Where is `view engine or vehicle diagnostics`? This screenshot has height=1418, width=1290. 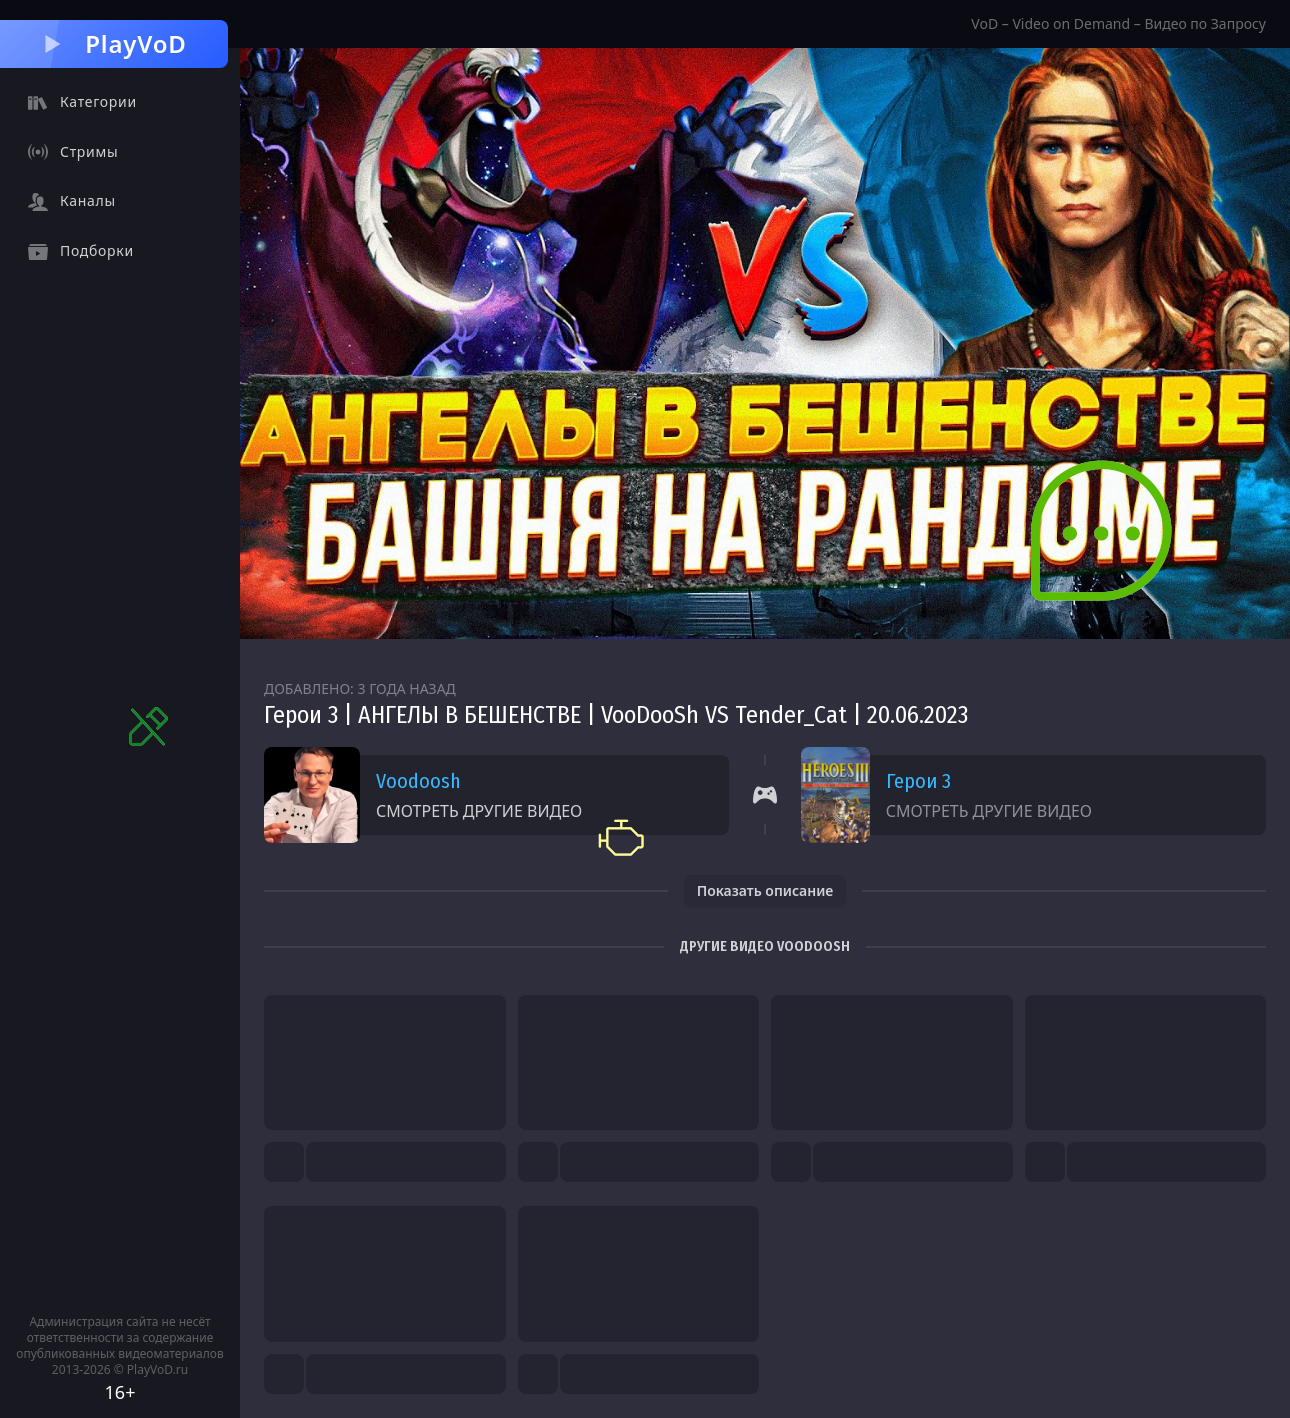 view engine or vehicle diagnostics is located at coordinates (620, 838).